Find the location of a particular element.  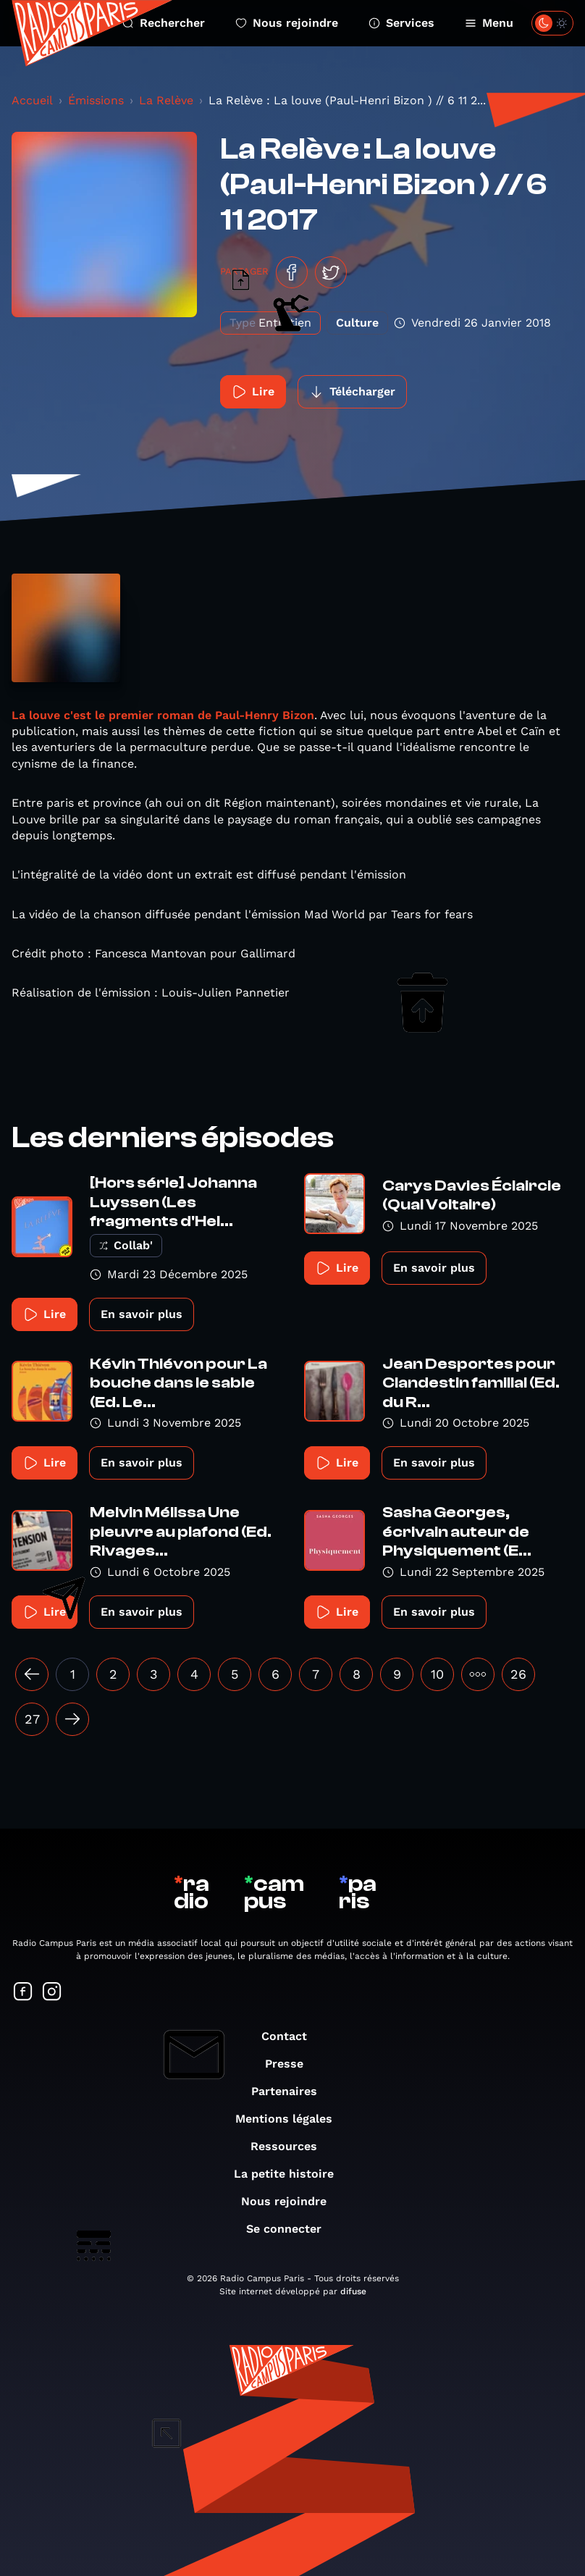

adjust text line spacing or density is located at coordinates (93, 2245).